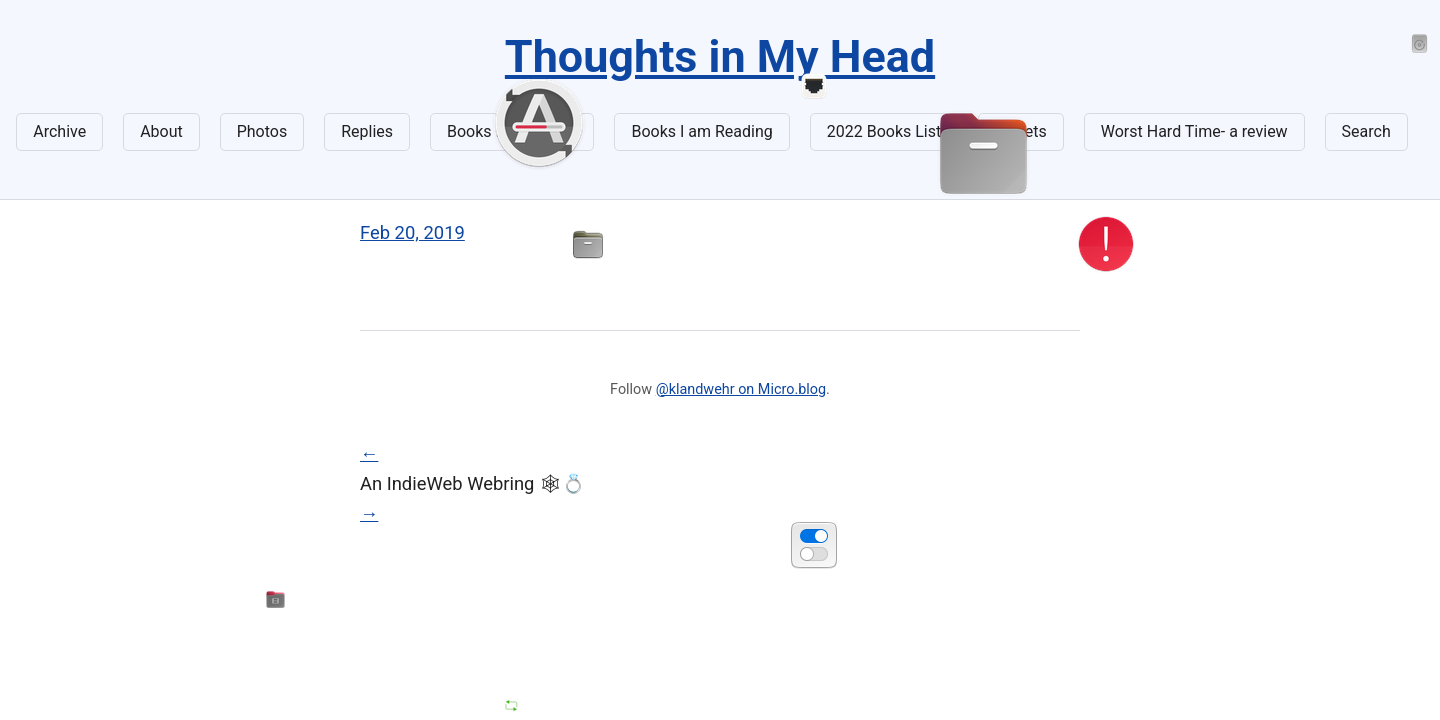  Describe the element at coordinates (275, 599) in the screenshot. I see `open your videos folder` at that location.